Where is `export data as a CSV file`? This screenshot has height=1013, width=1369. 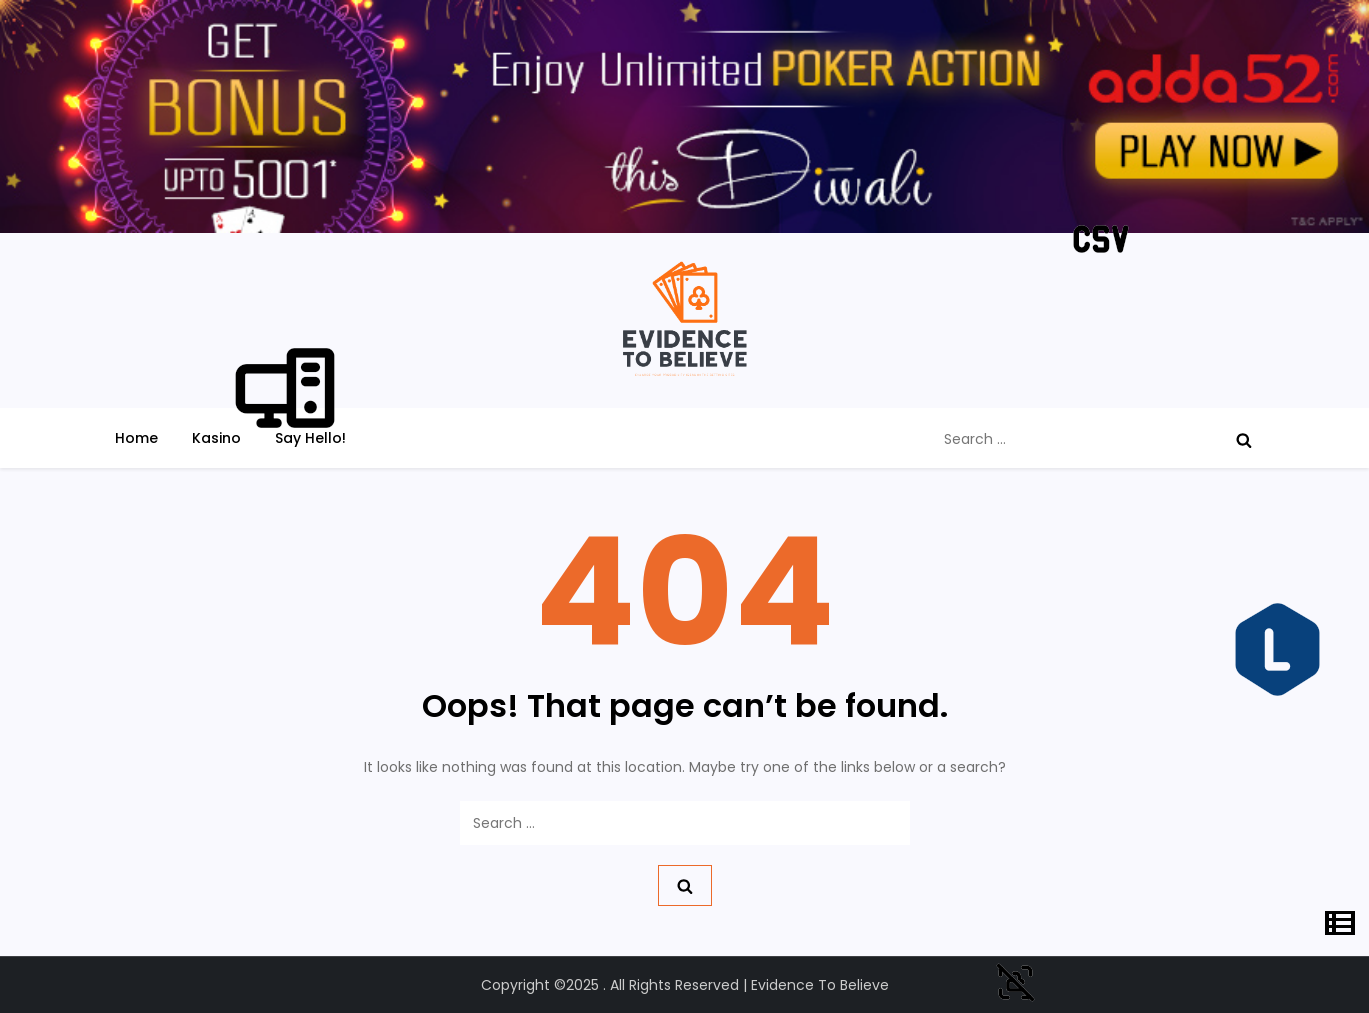
export data as a CSV file is located at coordinates (1101, 239).